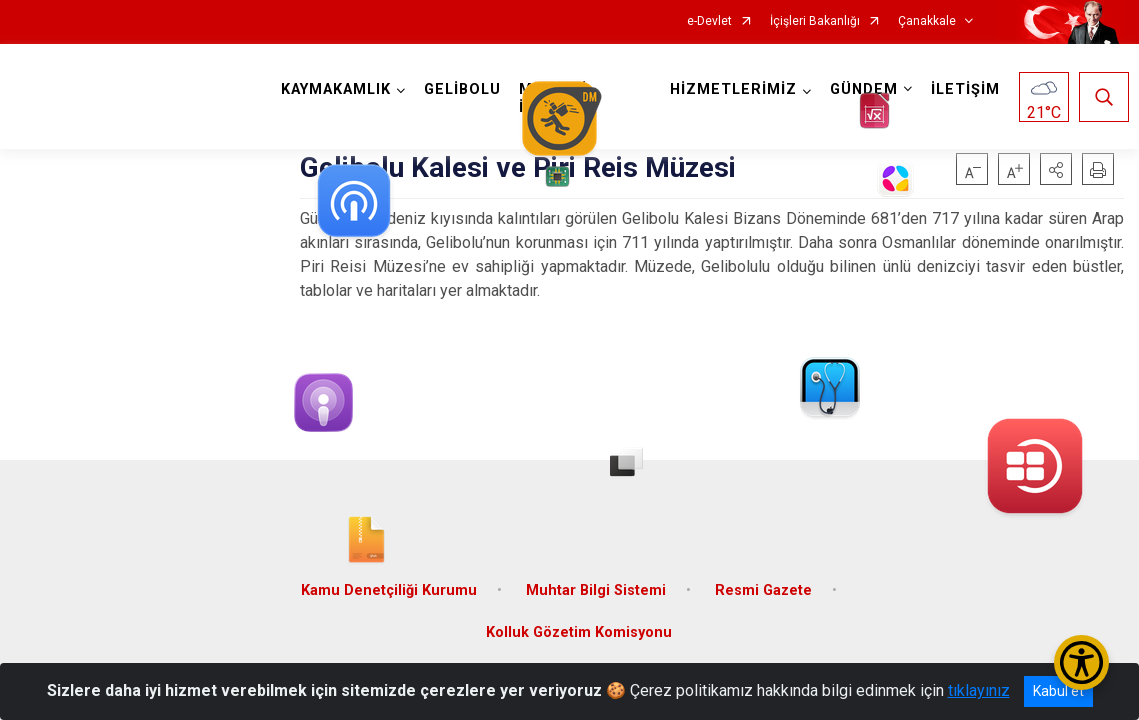 The image size is (1139, 720). I want to click on enable personal hotspot sharing, so click(354, 202).